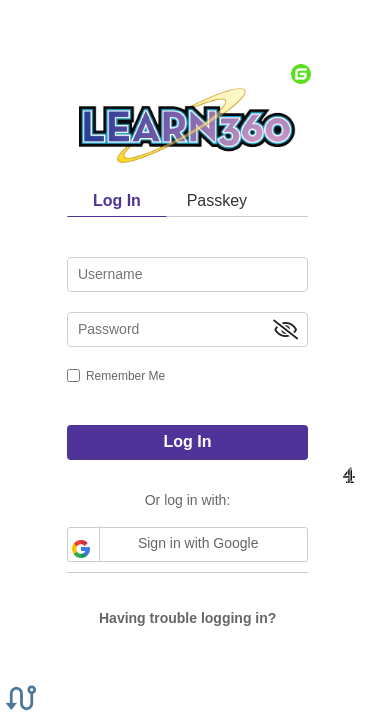 Image resolution: width=375 pixels, height=720 pixels. I want to click on Channel 4 logo, so click(349, 475).